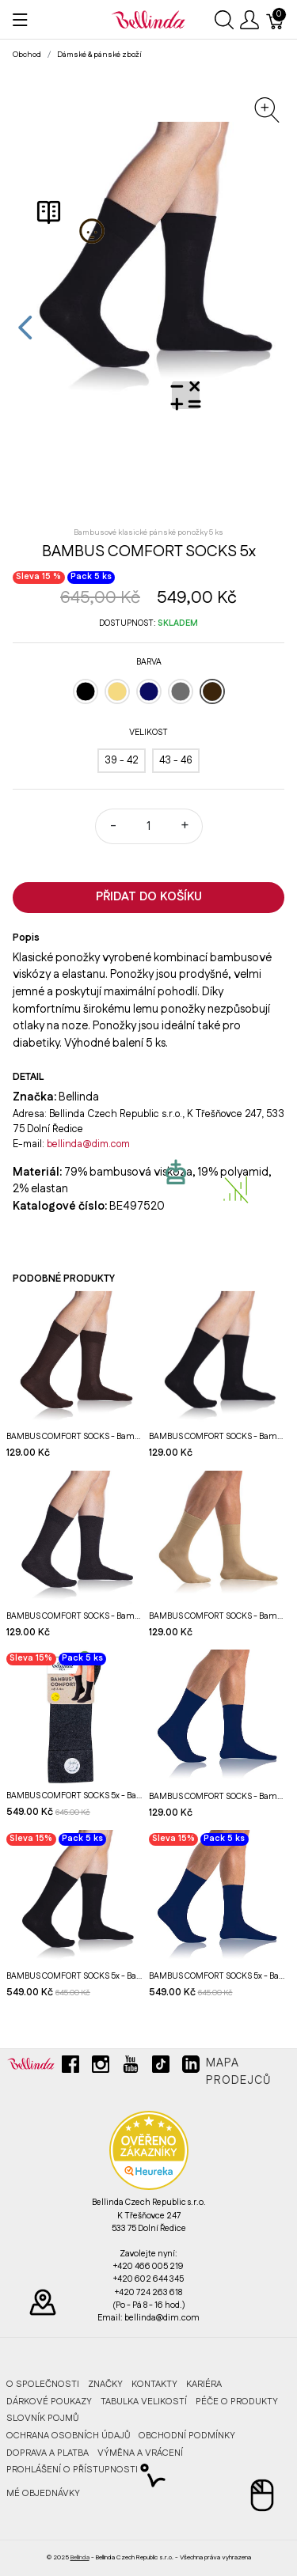 The image size is (297, 2576). What do you see at coordinates (185, 395) in the screenshot?
I see `open calculator or math tools` at bounding box center [185, 395].